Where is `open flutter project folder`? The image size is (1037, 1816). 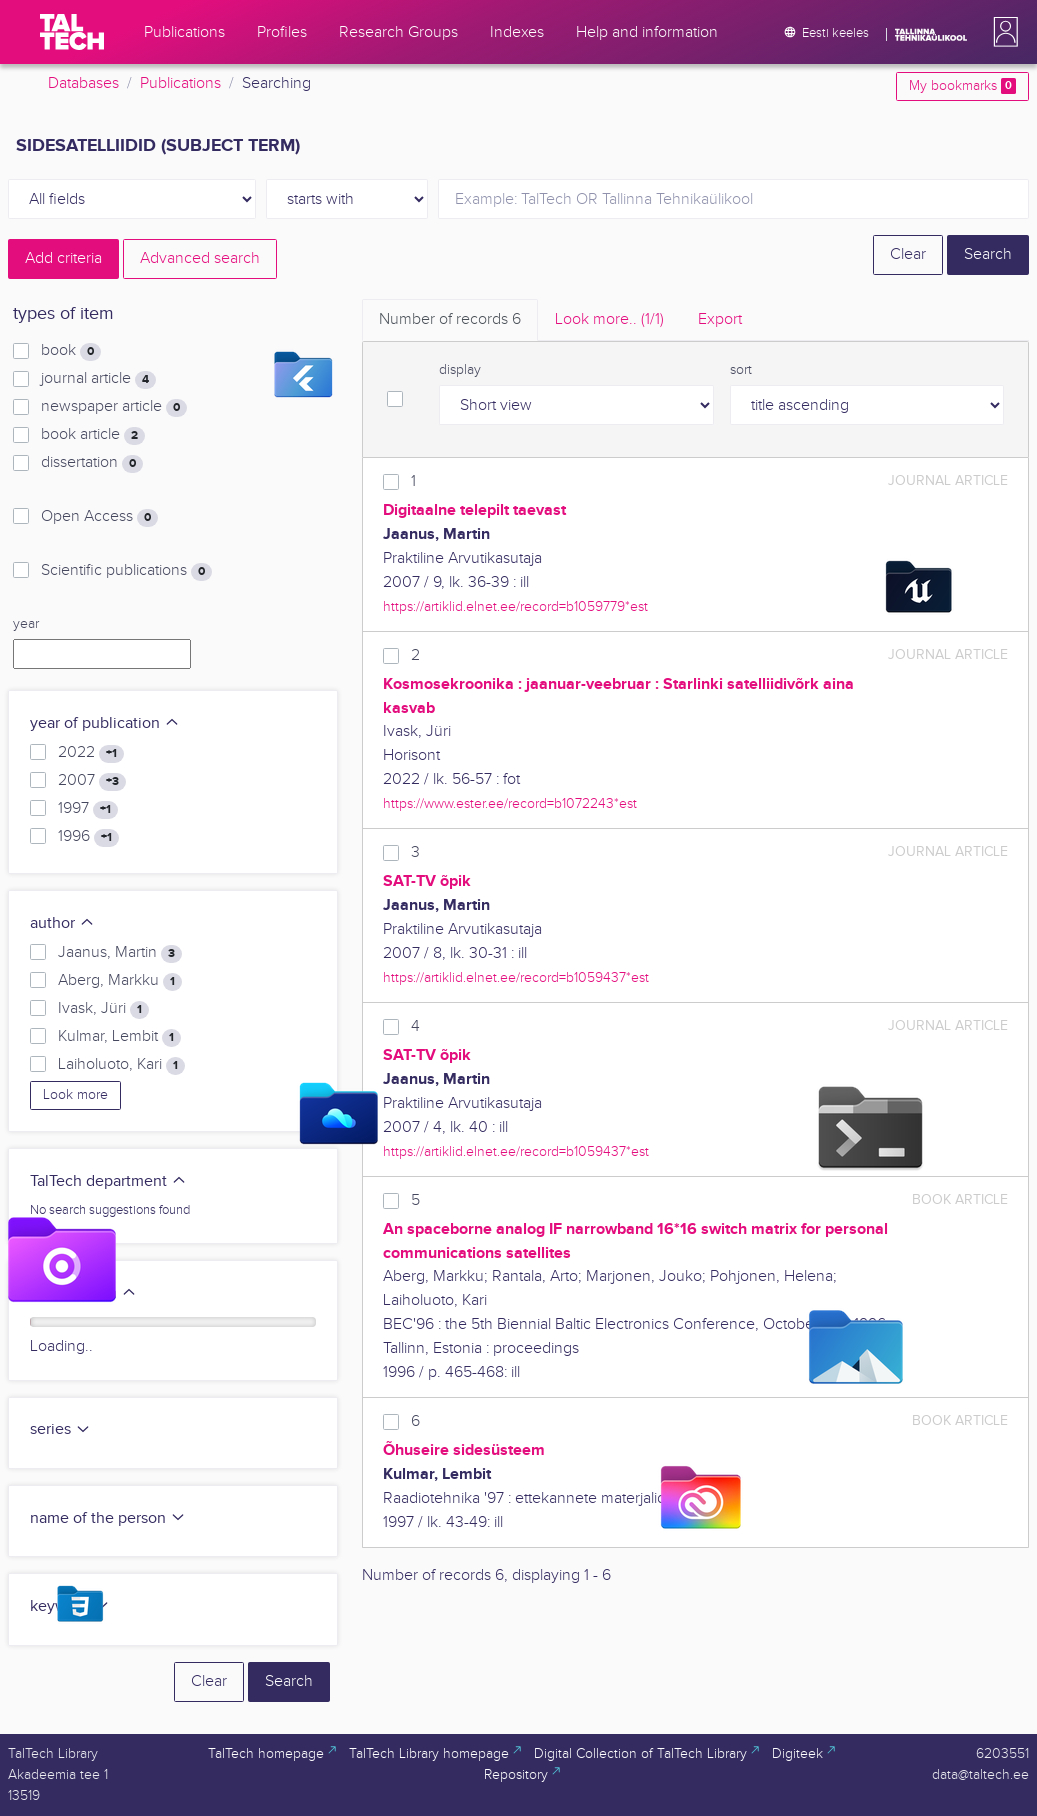 open flutter project folder is located at coordinates (303, 376).